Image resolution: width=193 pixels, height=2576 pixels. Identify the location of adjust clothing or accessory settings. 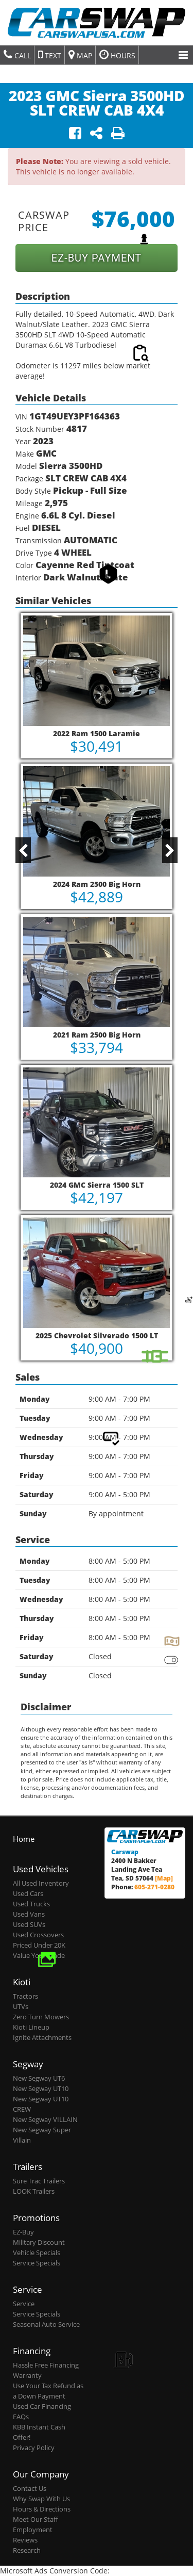
(155, 1356).